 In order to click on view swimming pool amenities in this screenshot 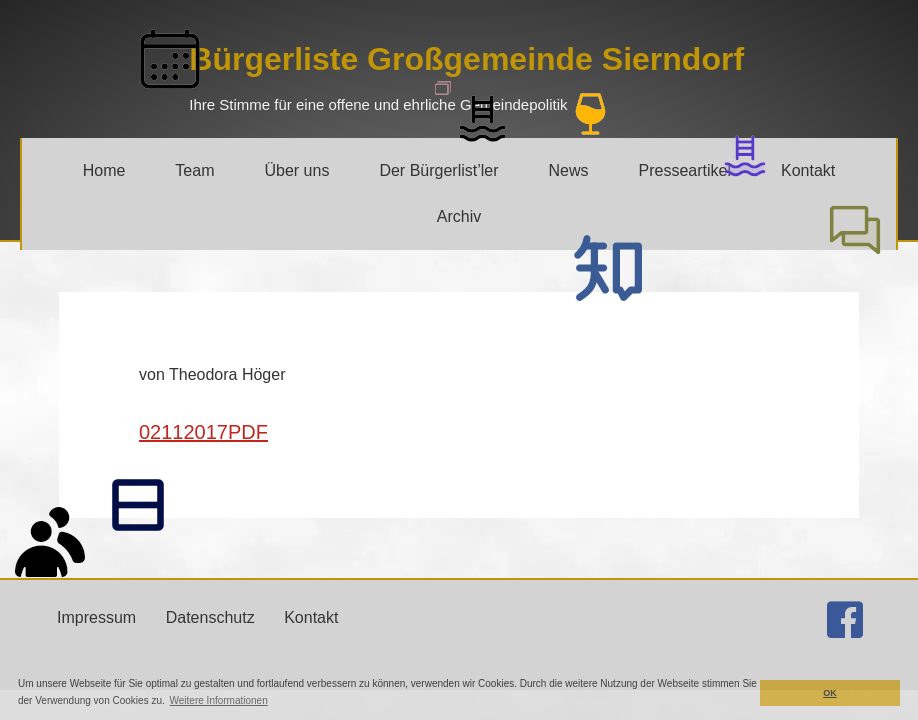, I will do `click(745, 156)`.